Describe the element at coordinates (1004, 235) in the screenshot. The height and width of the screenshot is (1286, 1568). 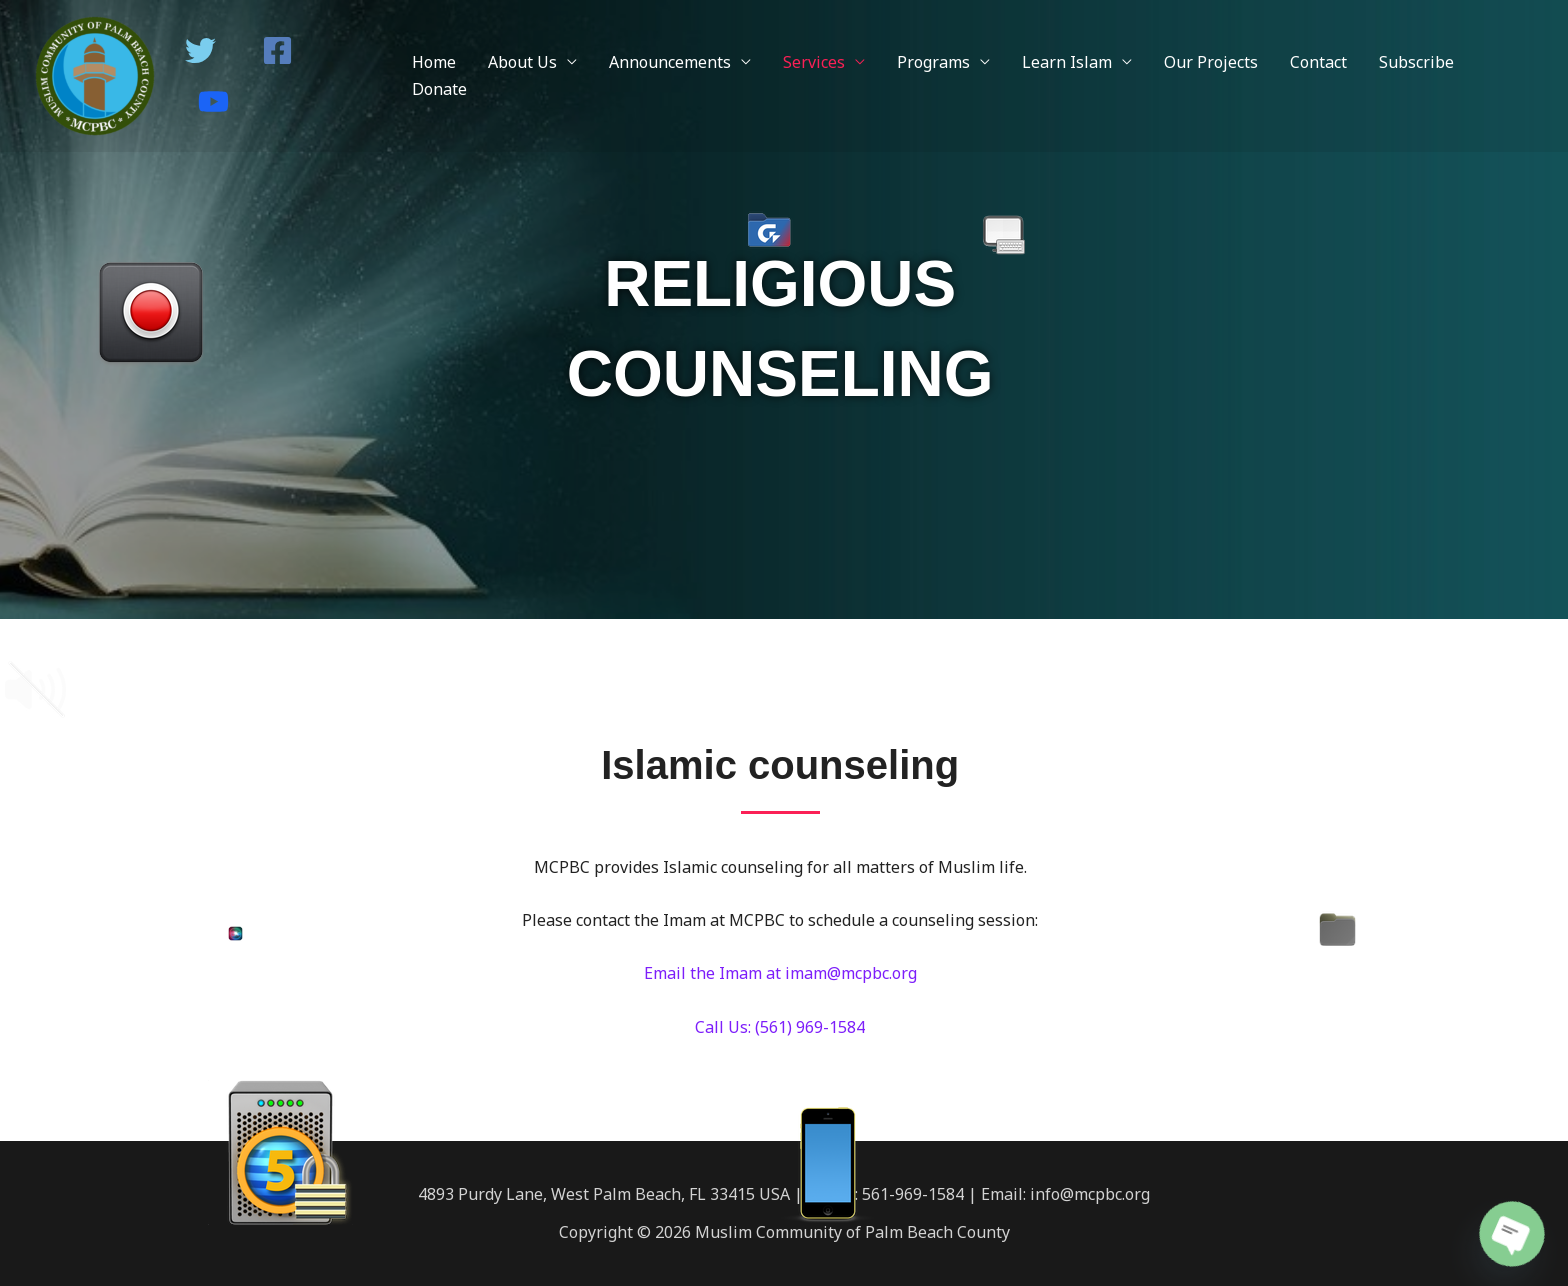
I see `access computer or desktop settings` at that location.